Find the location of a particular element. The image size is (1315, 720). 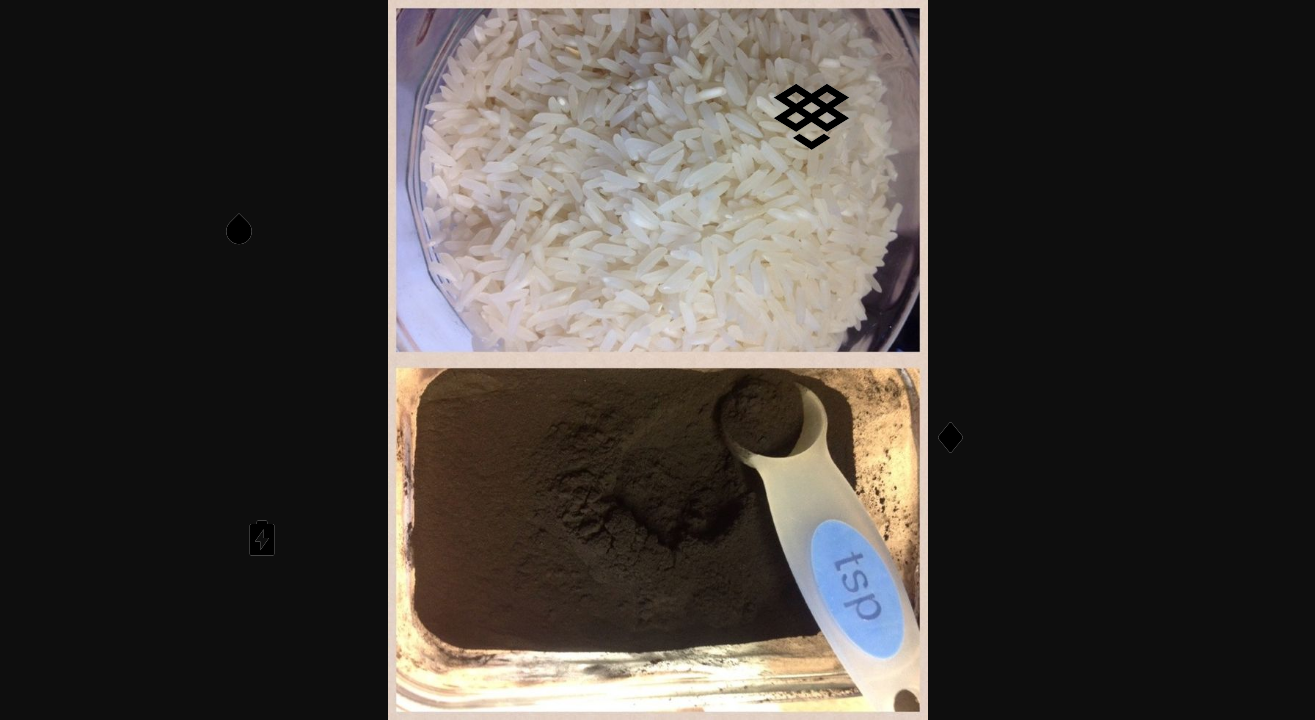

diamond suit symbol for card games is located at coordinates (950, 437).